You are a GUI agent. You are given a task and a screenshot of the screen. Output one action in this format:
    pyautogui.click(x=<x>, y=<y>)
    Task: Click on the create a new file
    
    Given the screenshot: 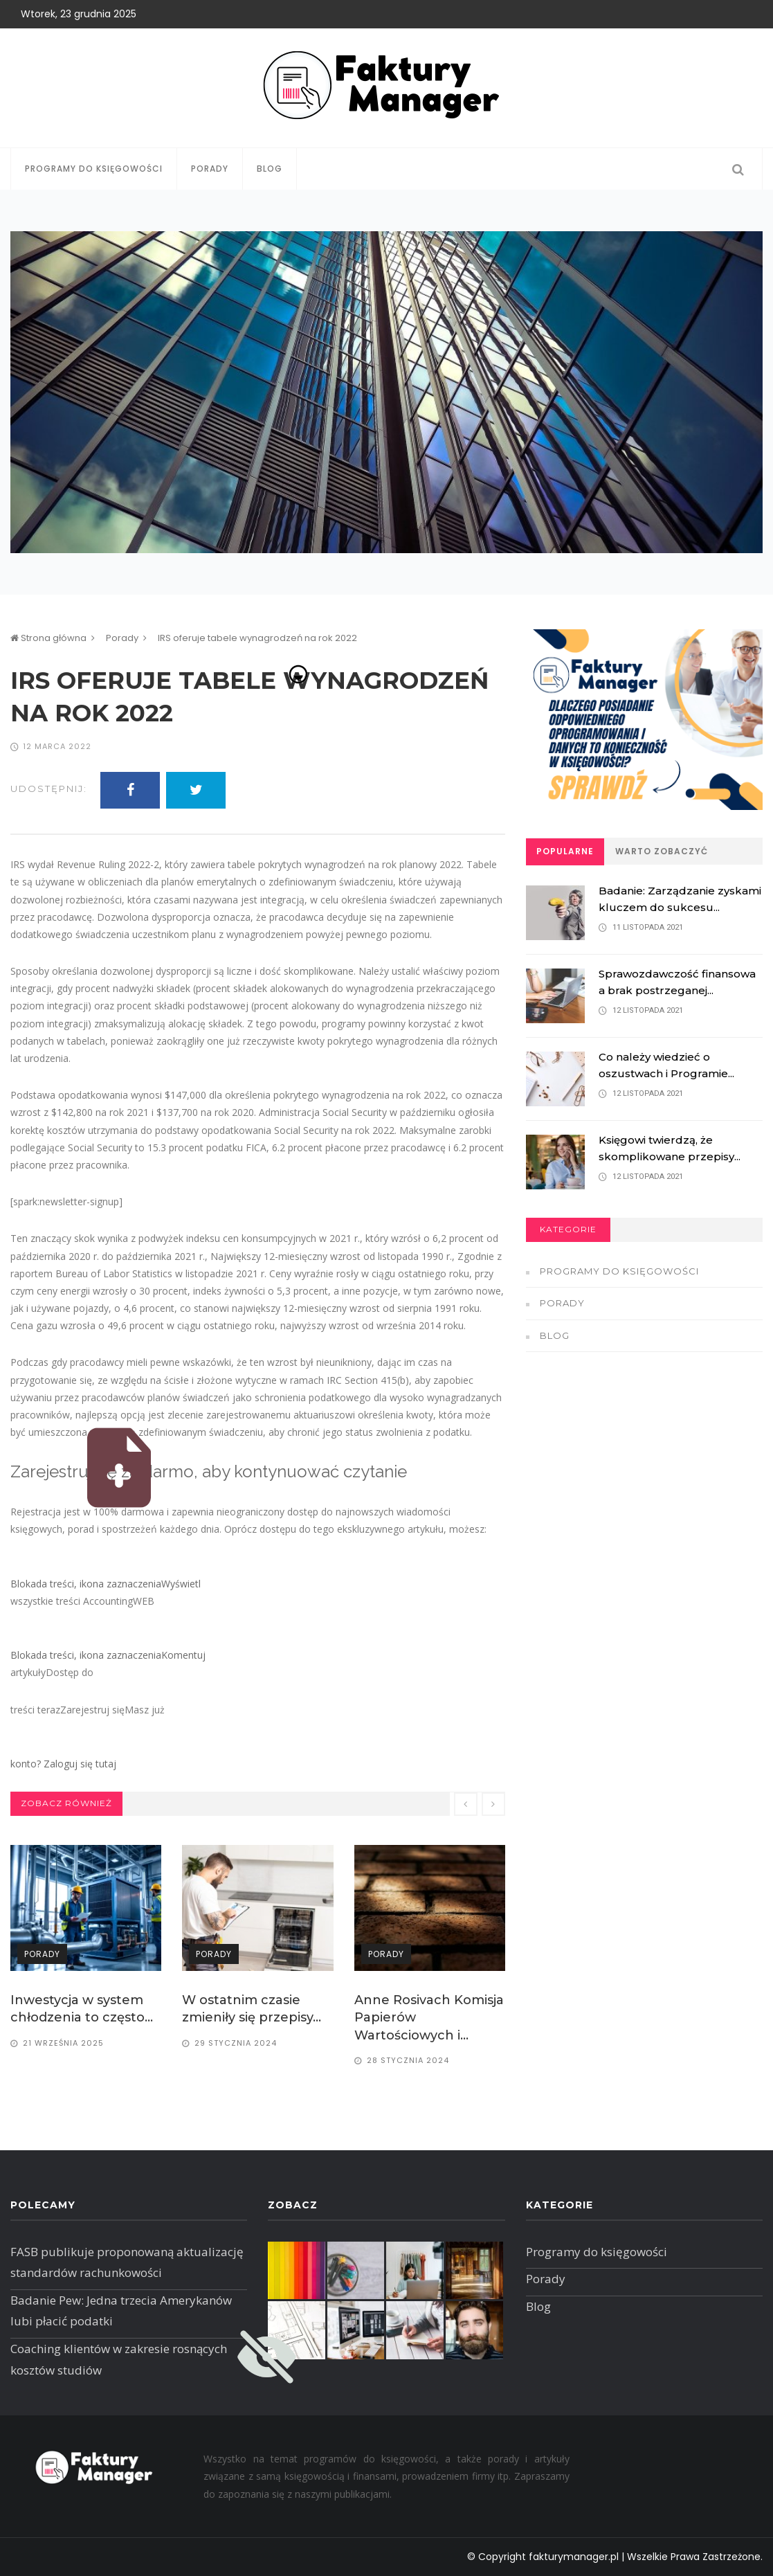 What is the action you would take?
    pyautogui.click(x=119, y=1468)
    